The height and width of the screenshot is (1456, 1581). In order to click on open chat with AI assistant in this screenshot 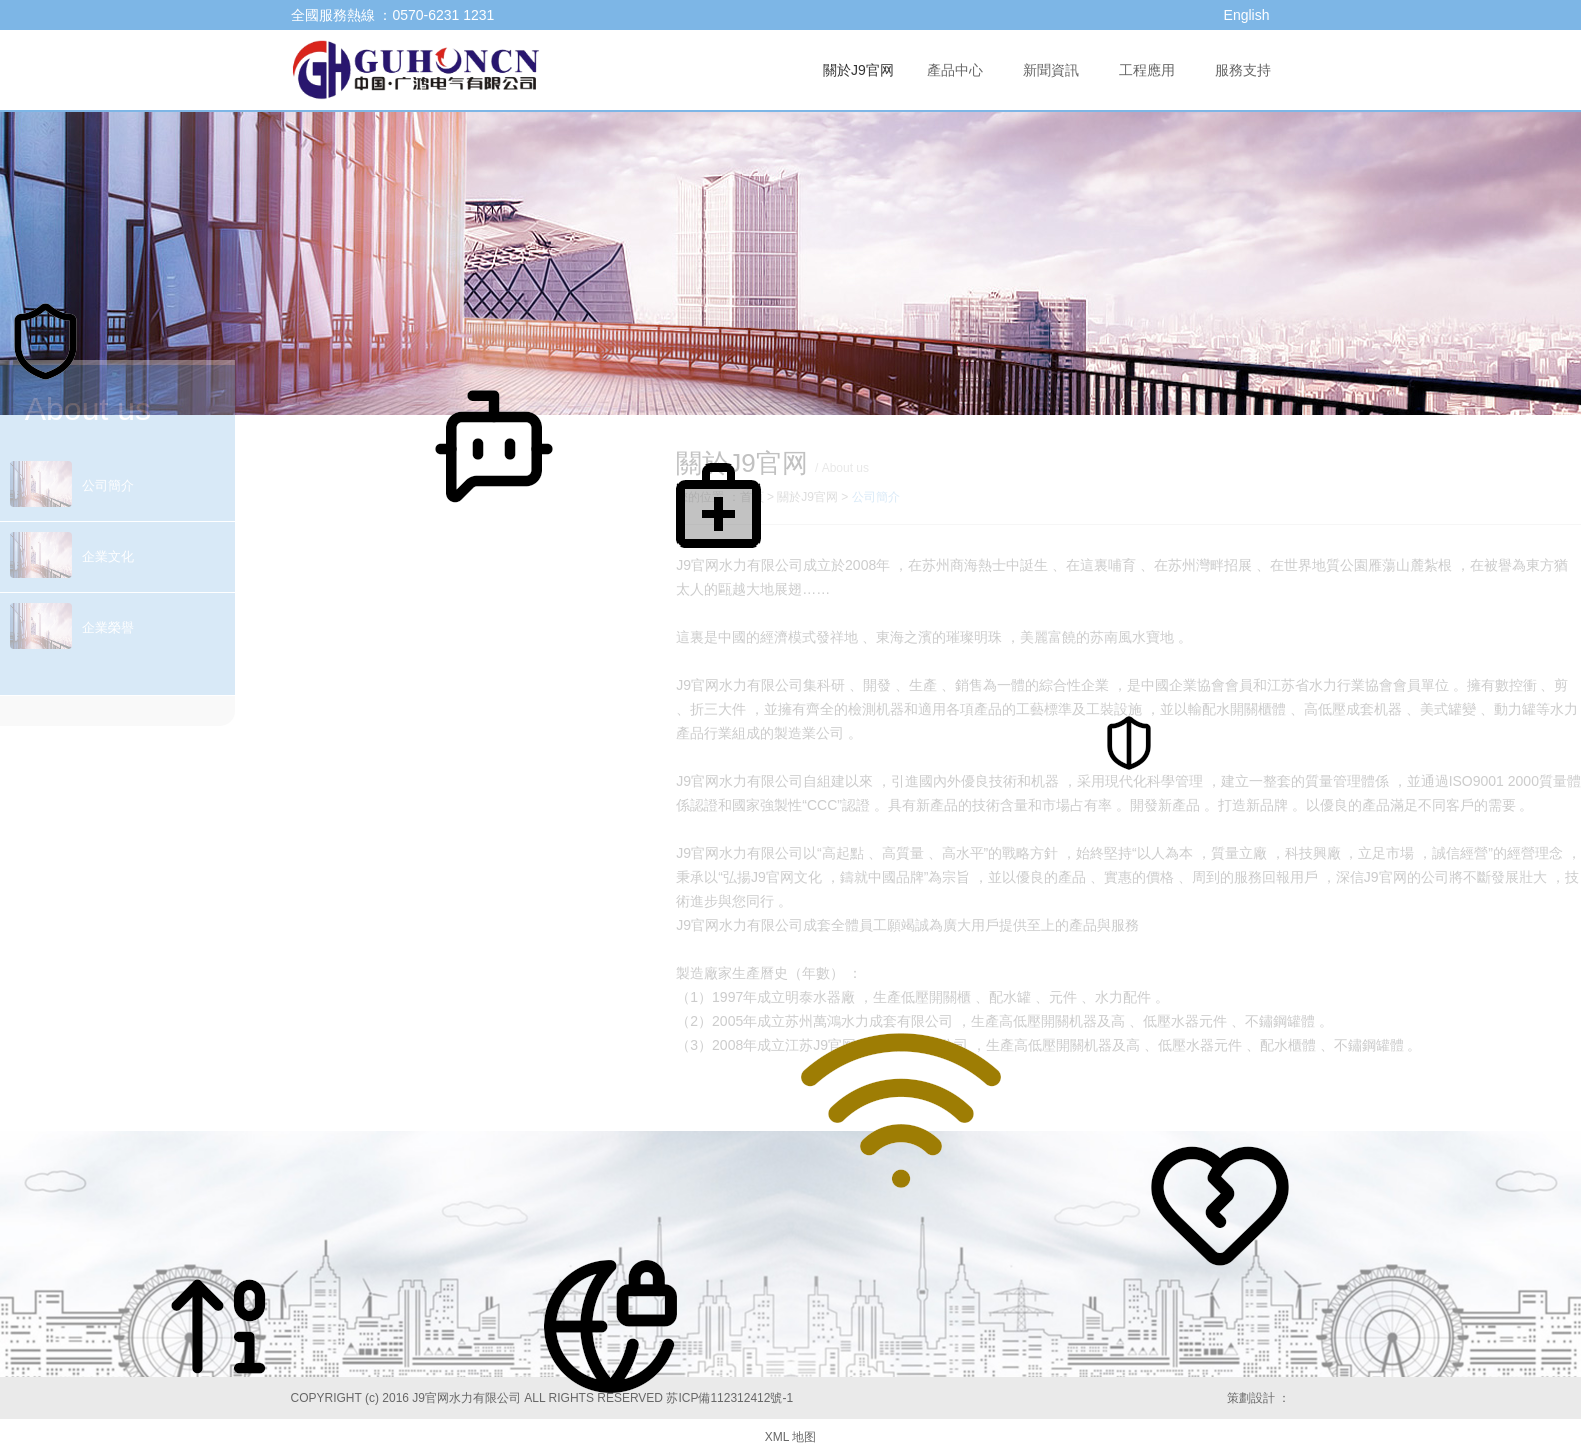, I will do `click(494, 449)`.